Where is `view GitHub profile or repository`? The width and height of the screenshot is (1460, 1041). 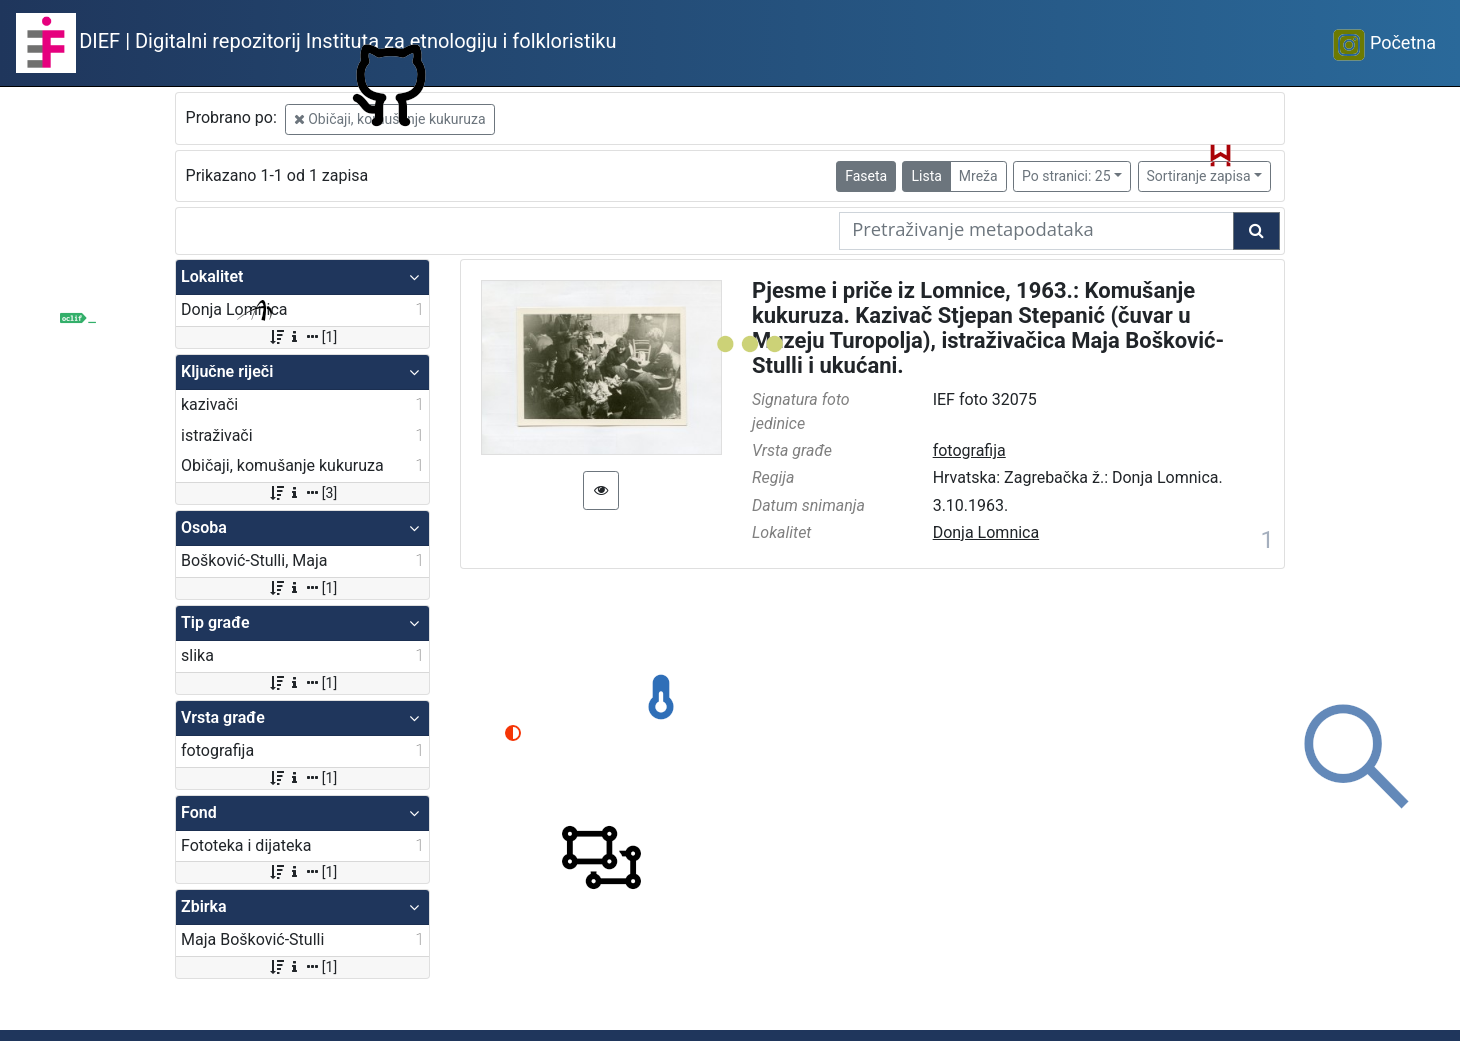
view GitHub profile or repository is located at coordinates (391, 84).